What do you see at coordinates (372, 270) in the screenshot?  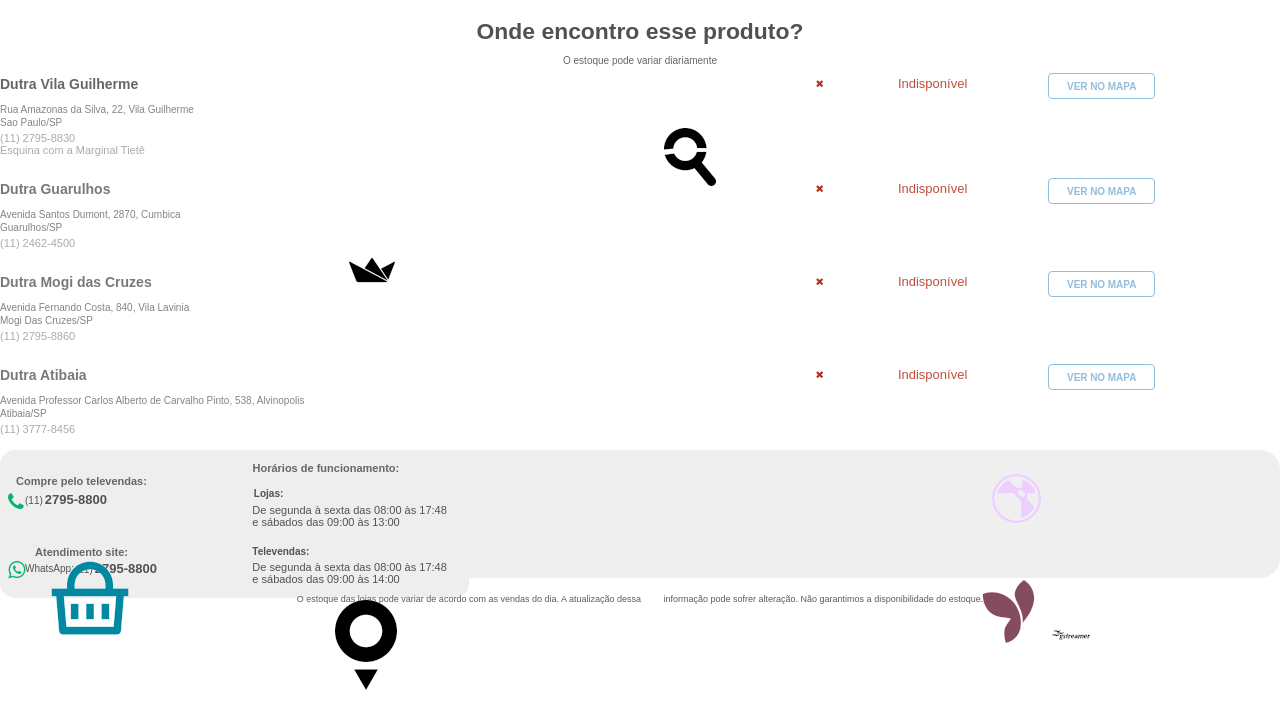 I see `open streamlit application` at bounding box center [372, 270].